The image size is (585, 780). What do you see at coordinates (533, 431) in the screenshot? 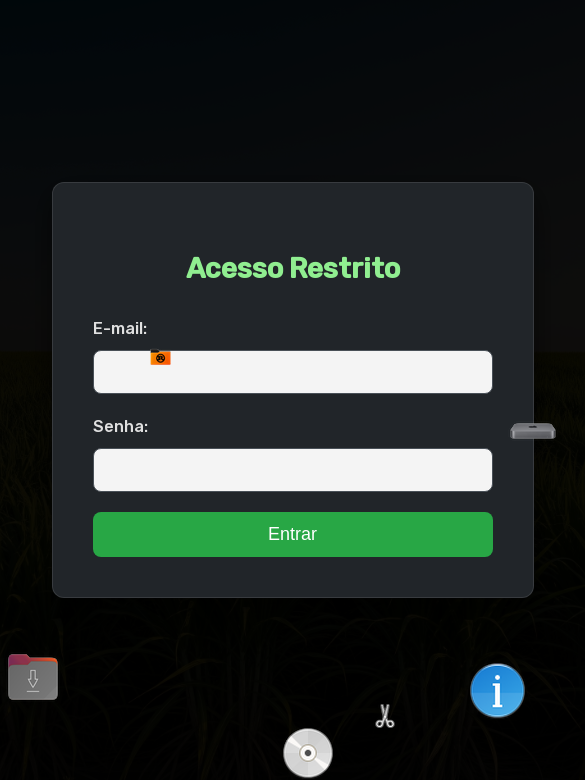
I see `indicates a mac mini device in system preferences` at bounding box center [533, 431].